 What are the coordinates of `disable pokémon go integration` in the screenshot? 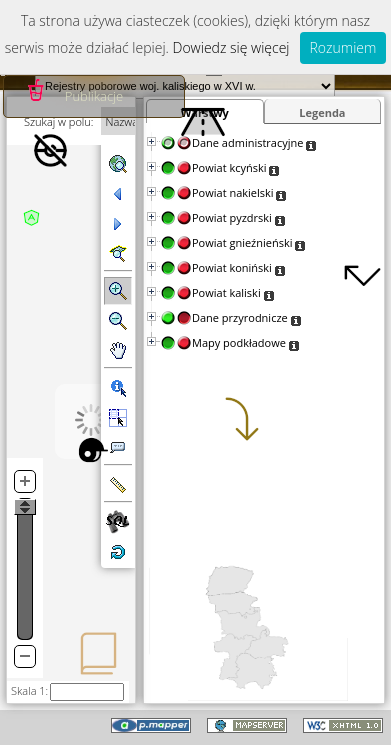 It's located at (50, 150).